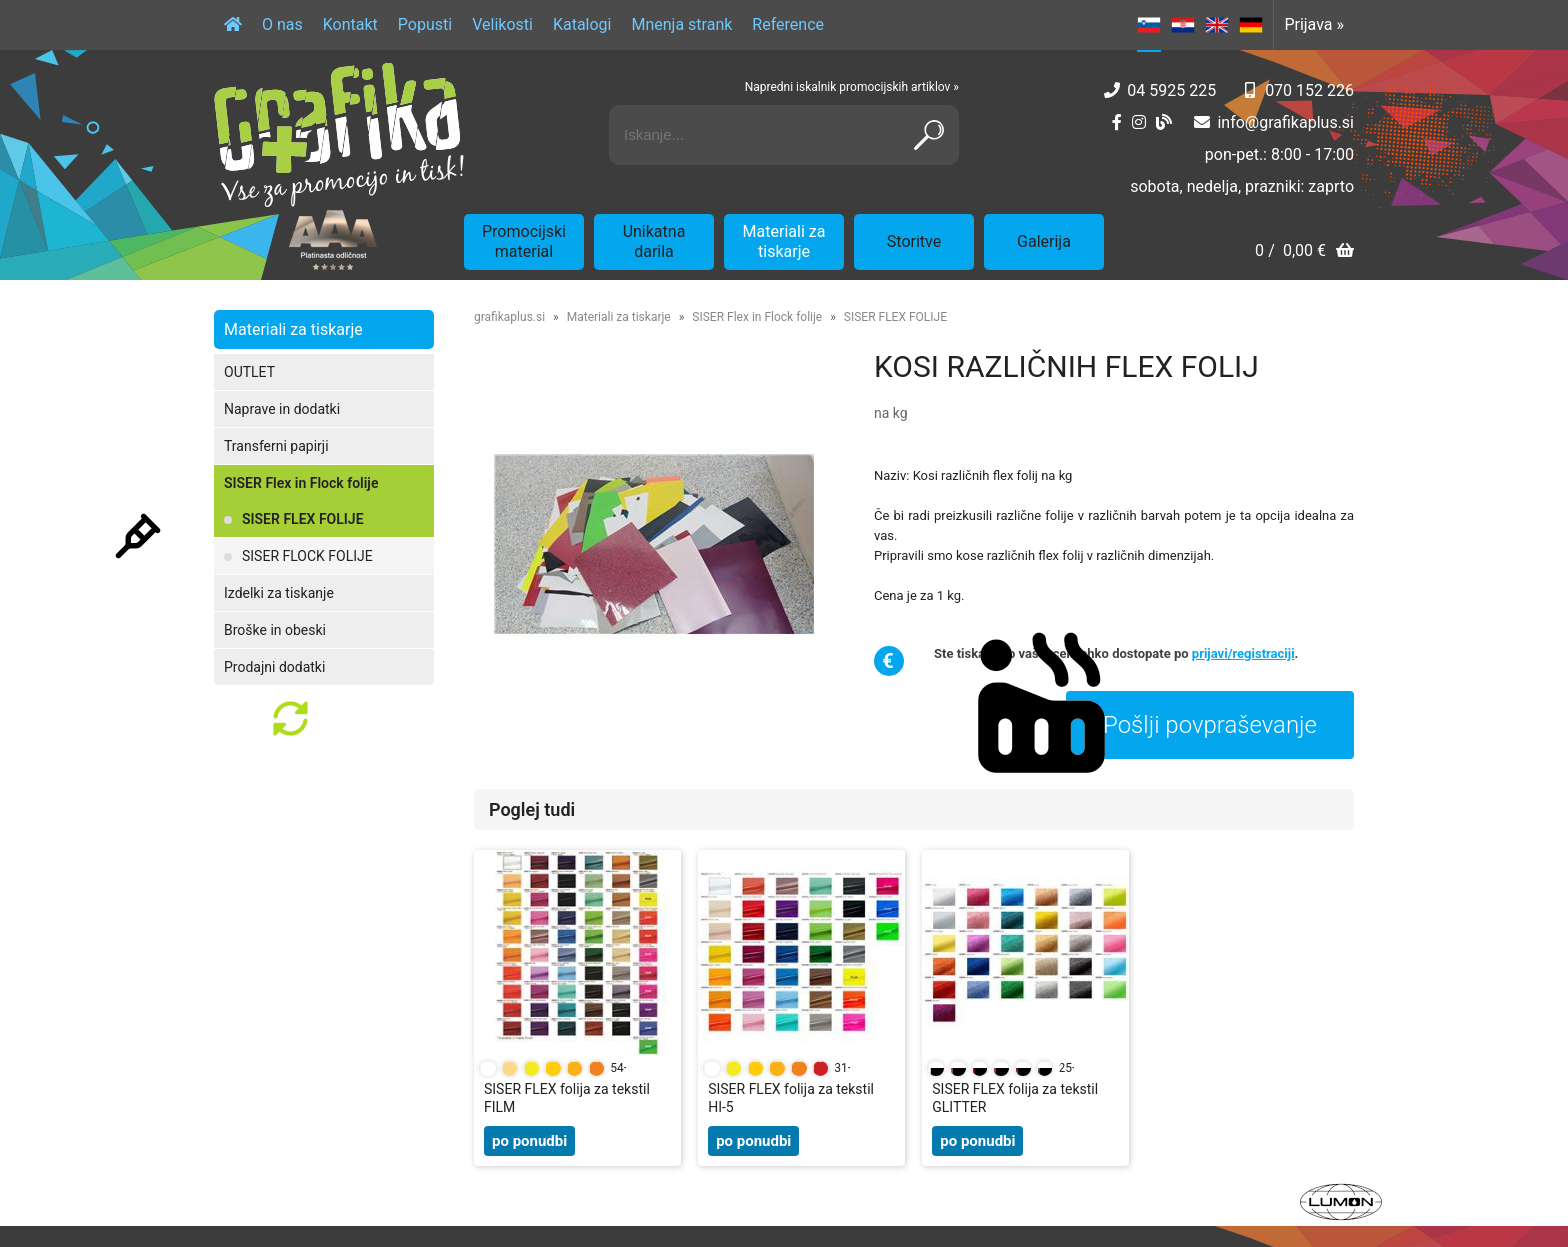 The image size is (1568, 1247). What do you see at coordinates (138, 536) in the screenshot?
I see `indicates accessibility or mobility assistance options` at bounding box center [138, 536].